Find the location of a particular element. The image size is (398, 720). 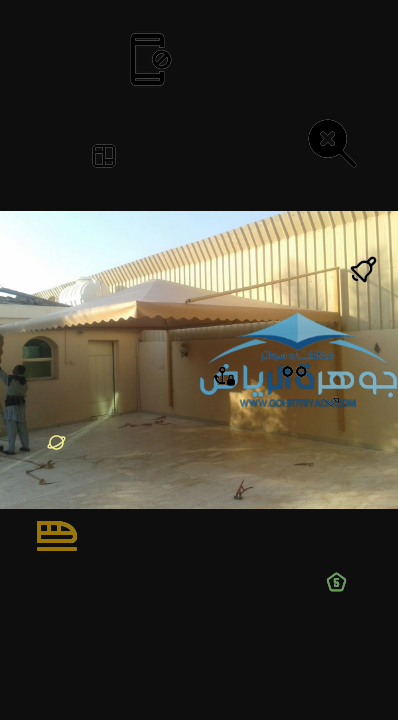

explore global or worldwide content is located at coordinates (56, 442).